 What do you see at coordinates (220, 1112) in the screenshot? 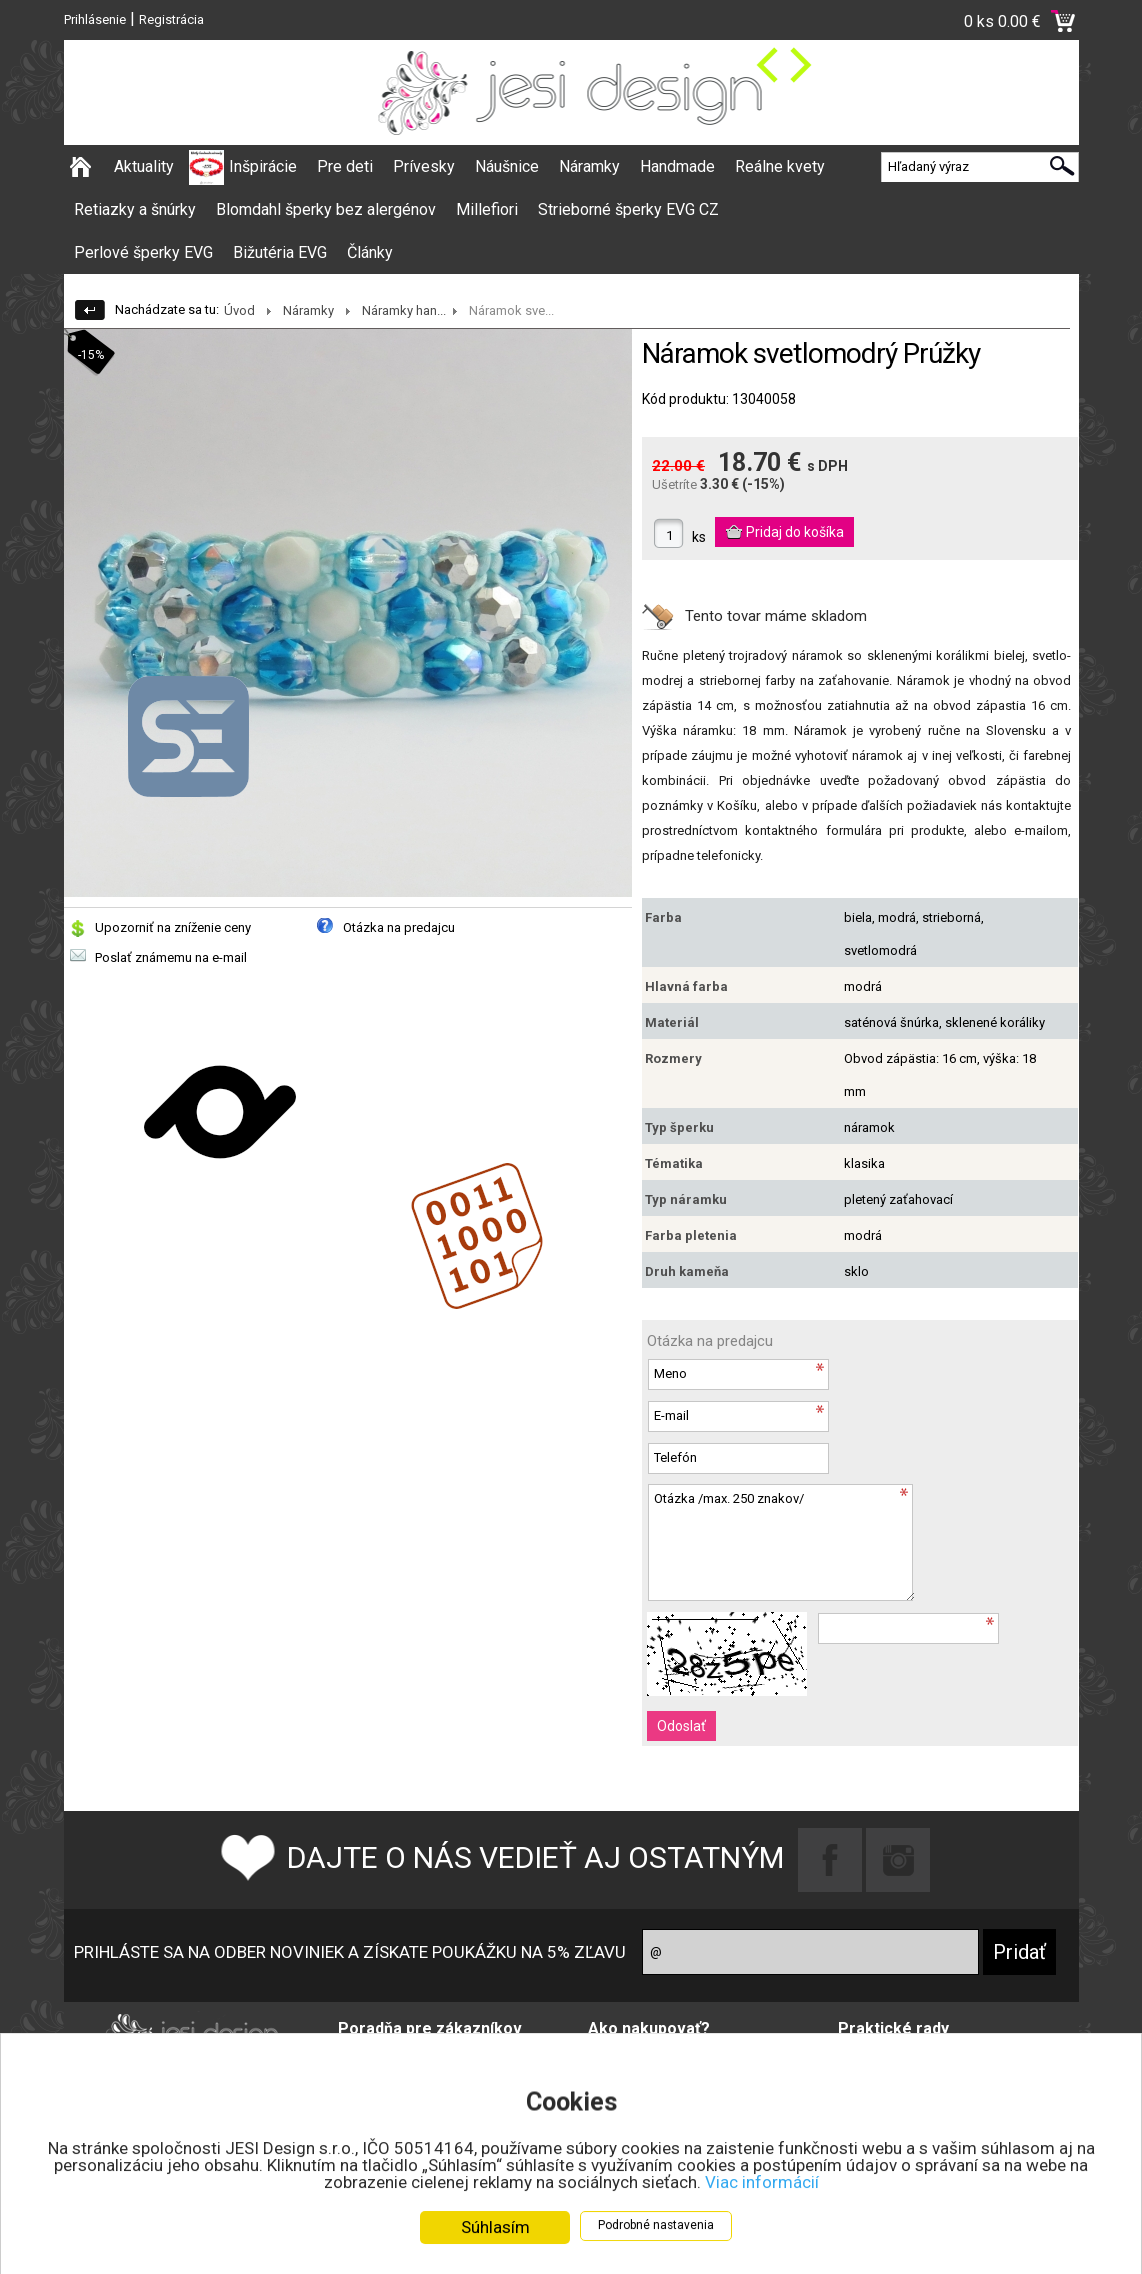
I see `open pr.co app or website` at bounding box center [220, 1112].